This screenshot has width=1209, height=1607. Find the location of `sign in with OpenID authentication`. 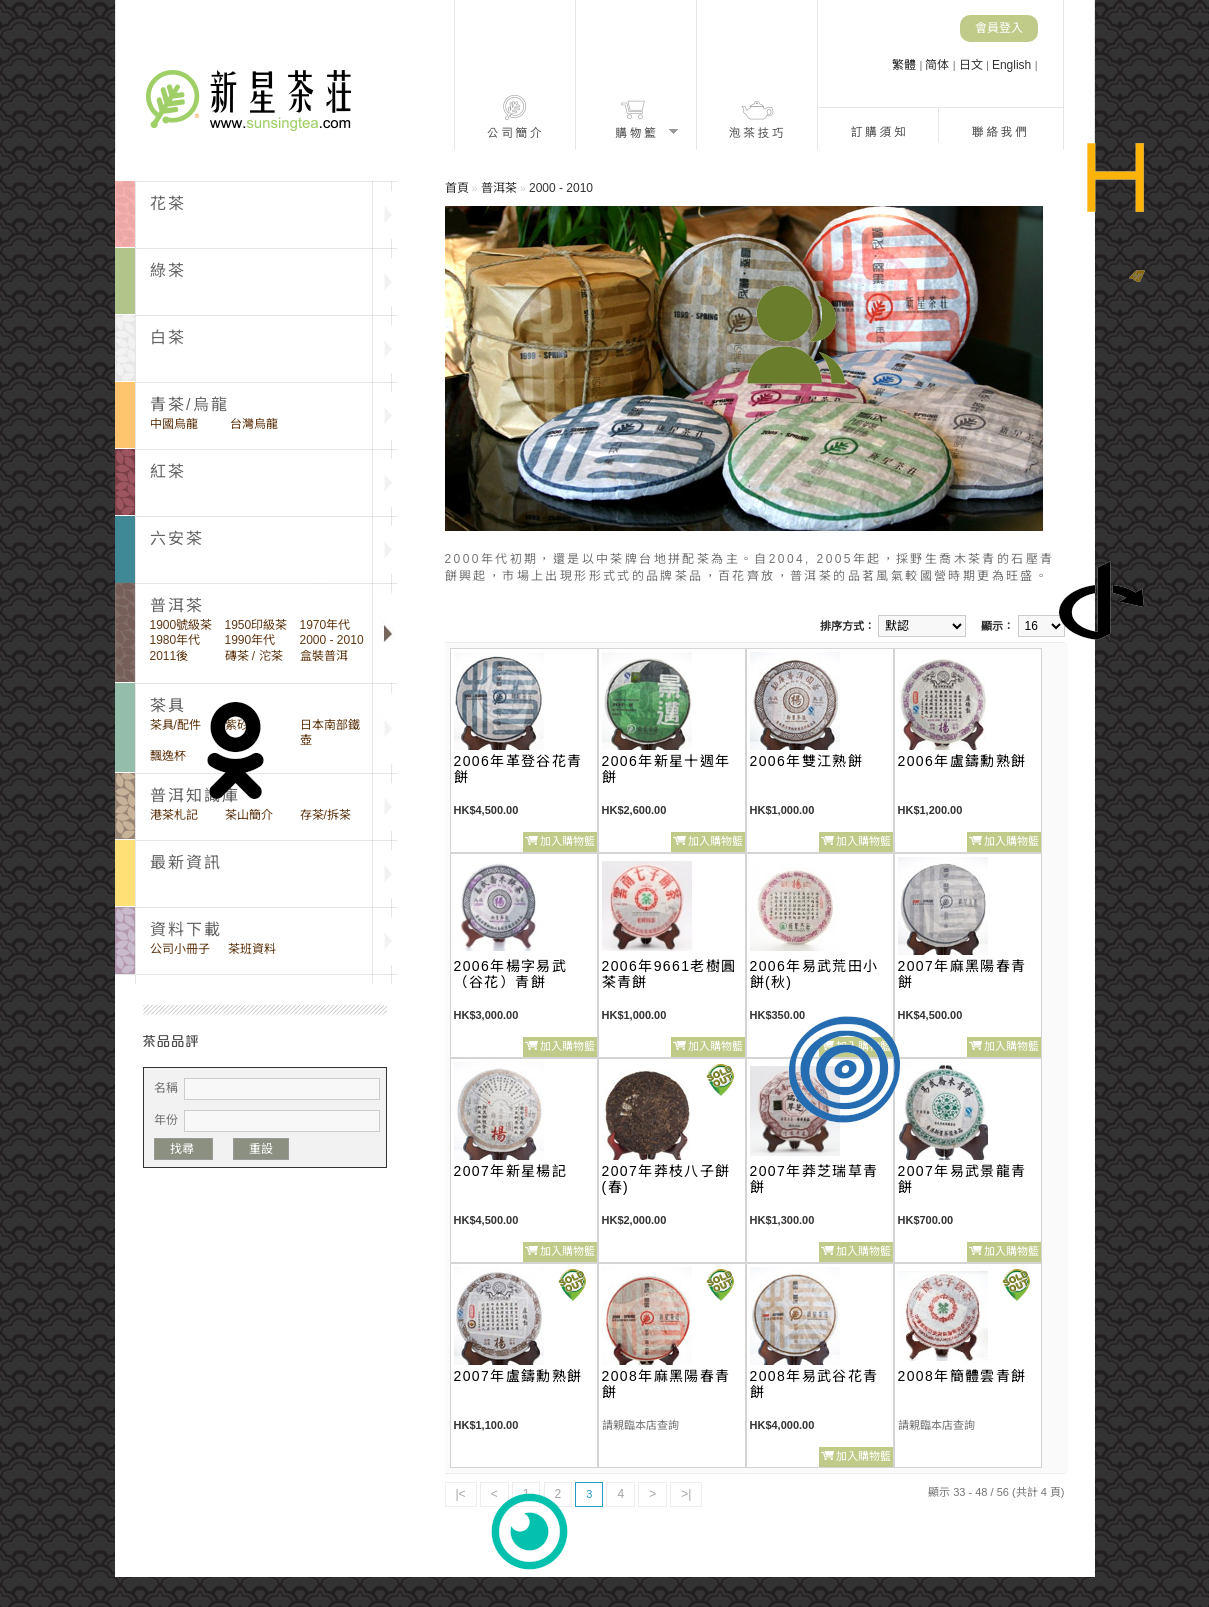

sign in with OpenID authentication is located at coordinates (1101, 600).